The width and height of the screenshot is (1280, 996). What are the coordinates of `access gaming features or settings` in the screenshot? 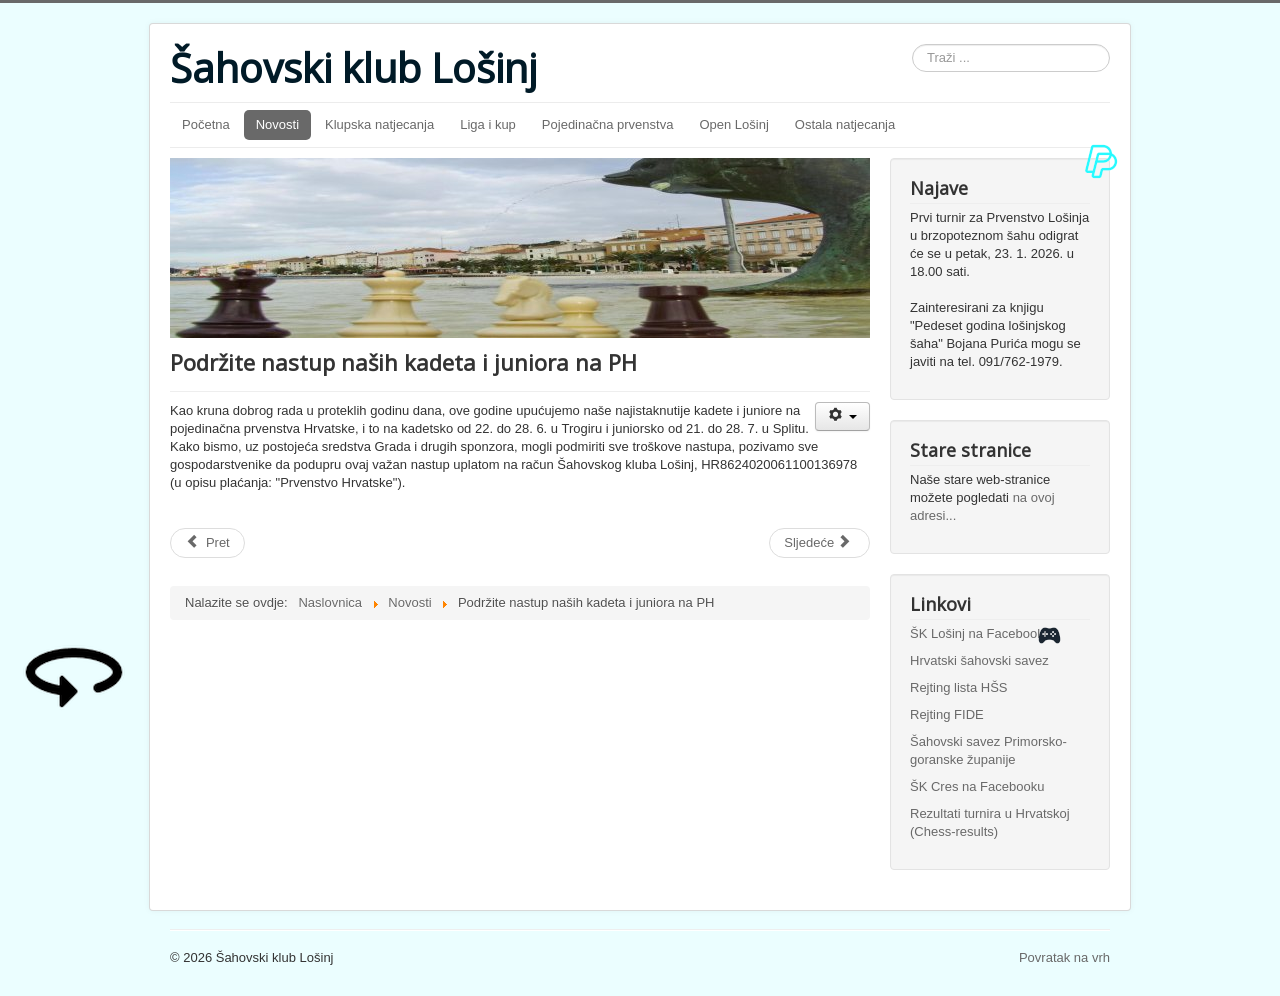 It's located at (1049, 635).